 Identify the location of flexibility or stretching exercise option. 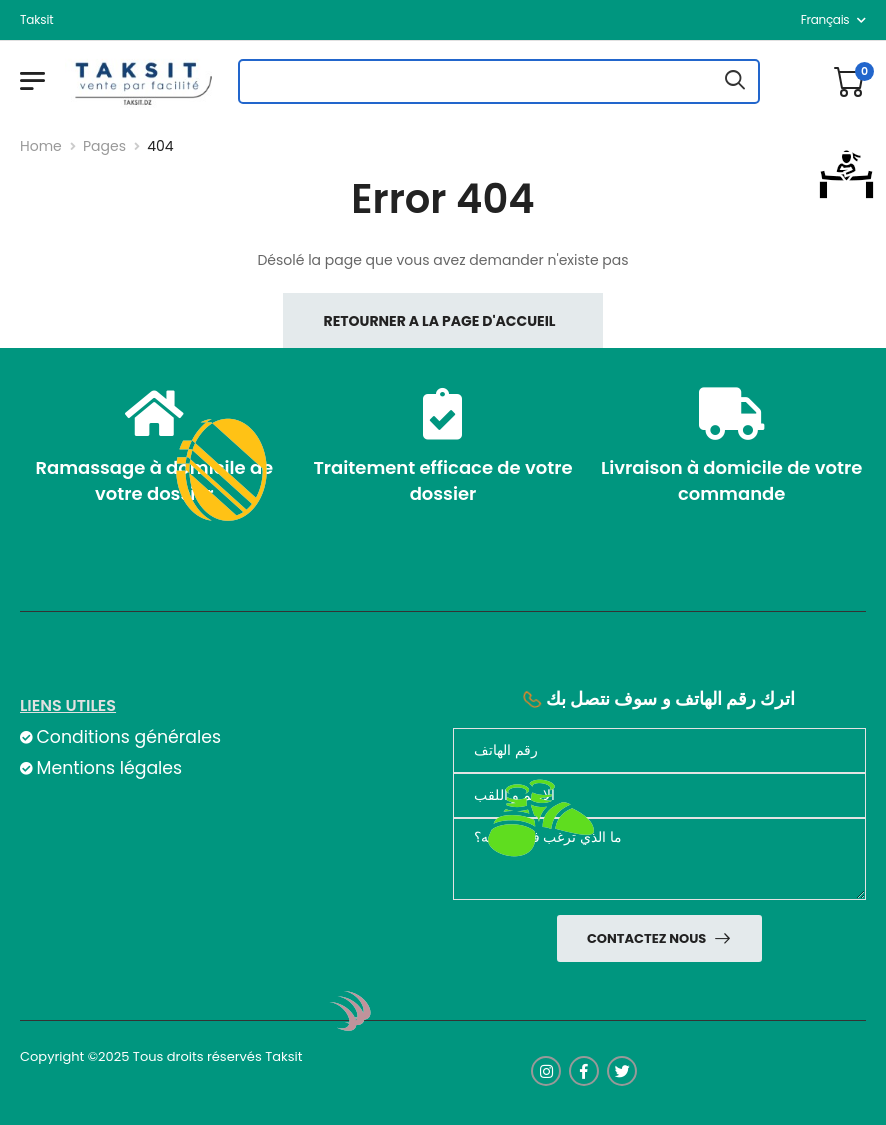
(846, 171).